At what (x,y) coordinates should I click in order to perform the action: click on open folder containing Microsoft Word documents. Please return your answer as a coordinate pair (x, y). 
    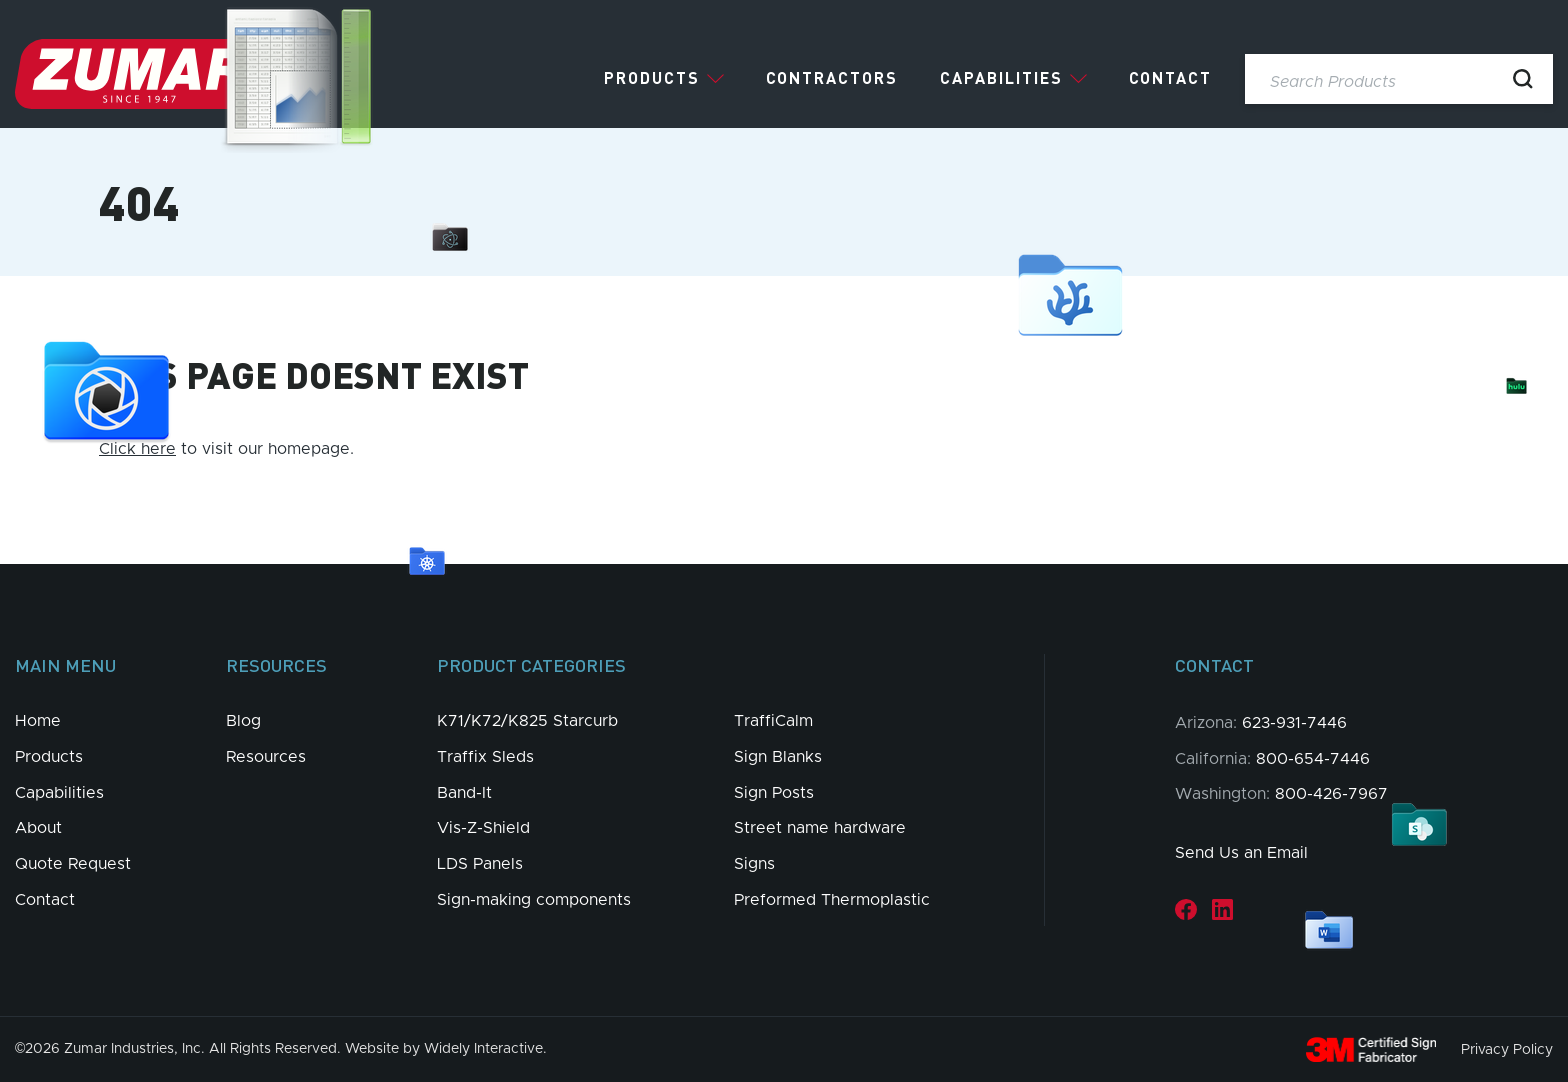
    Looking at the image, I should click on (1329, 931).